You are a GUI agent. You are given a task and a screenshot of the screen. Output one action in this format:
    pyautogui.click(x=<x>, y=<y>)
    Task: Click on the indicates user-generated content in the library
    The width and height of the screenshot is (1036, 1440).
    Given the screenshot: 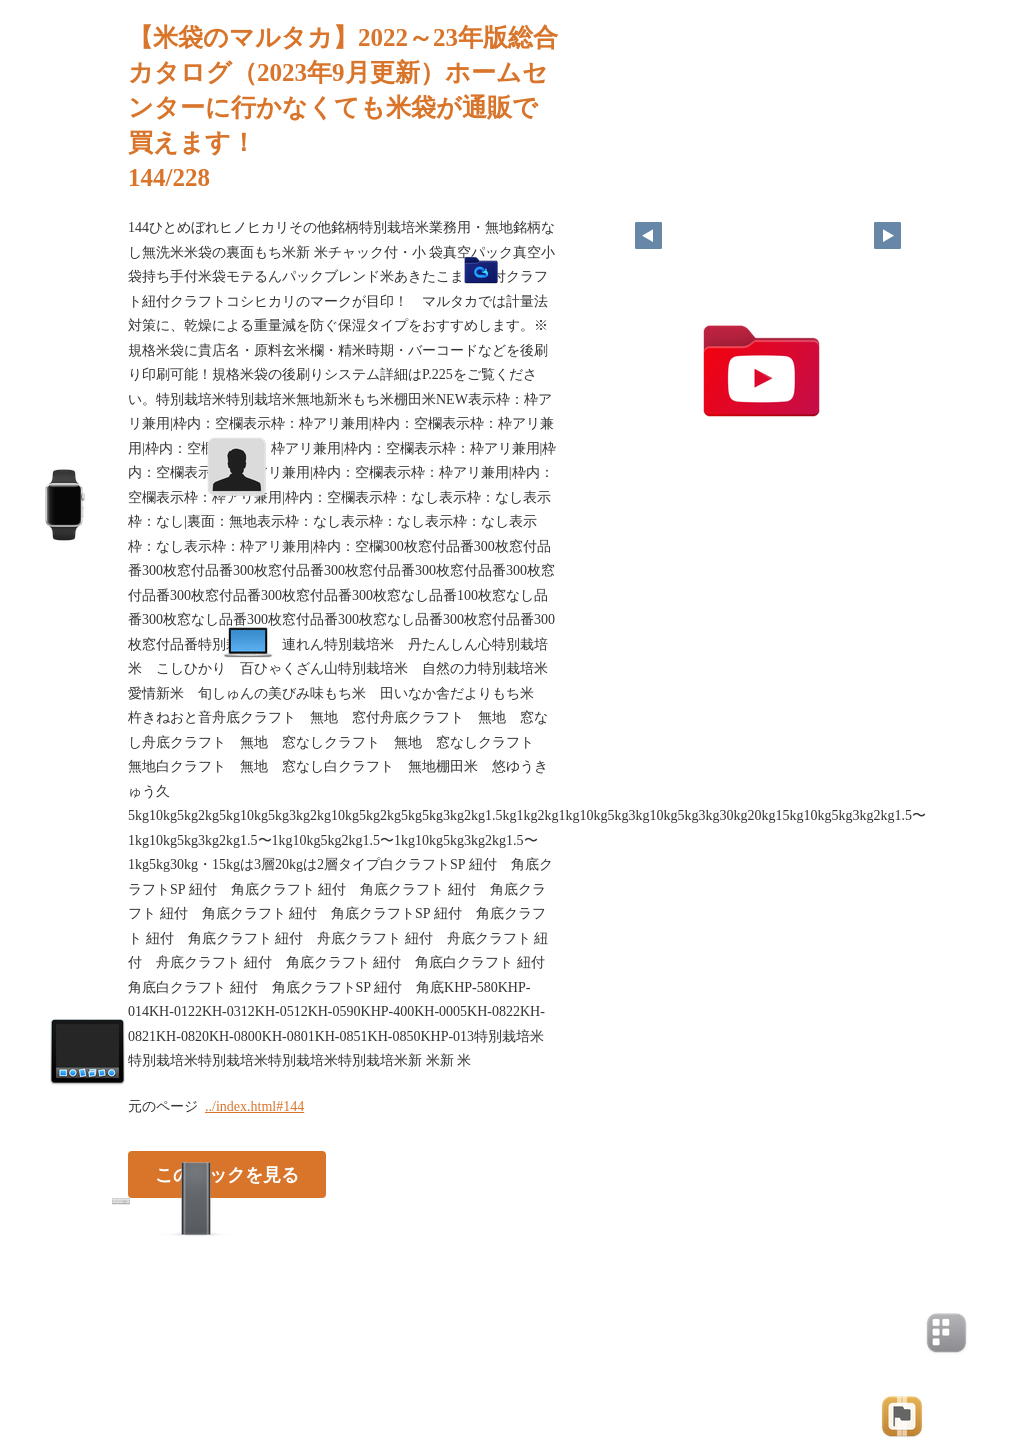 What is the action you would take?
    pyautogui.click(x=200, y=430)
    